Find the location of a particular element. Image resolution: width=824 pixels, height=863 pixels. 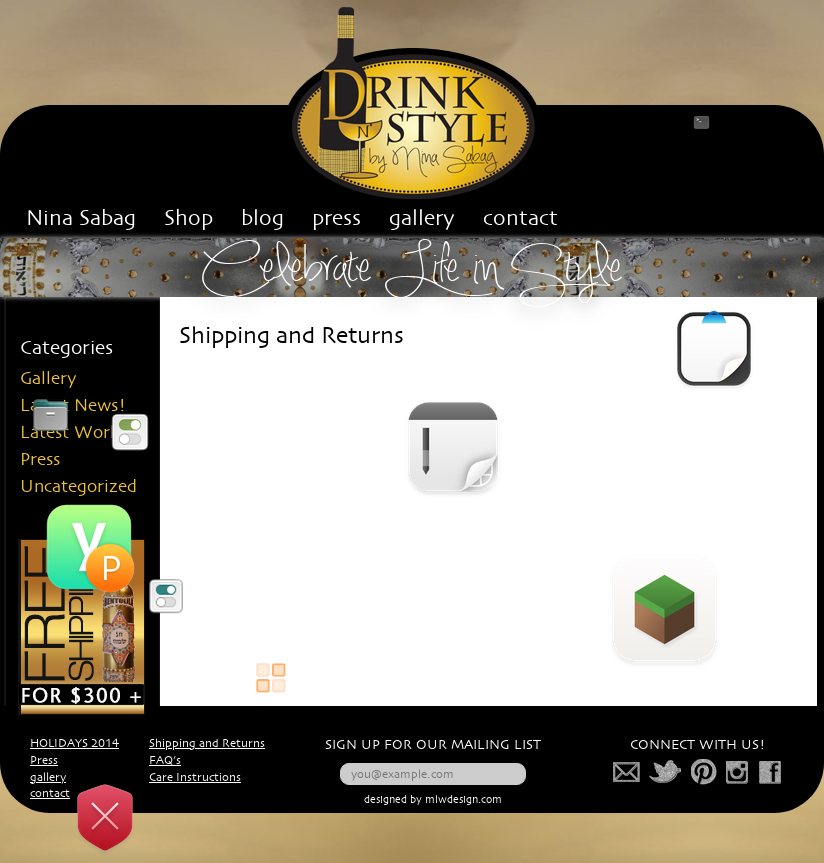

configure tablet or stylus input settings is located at coordinates (453, 447).